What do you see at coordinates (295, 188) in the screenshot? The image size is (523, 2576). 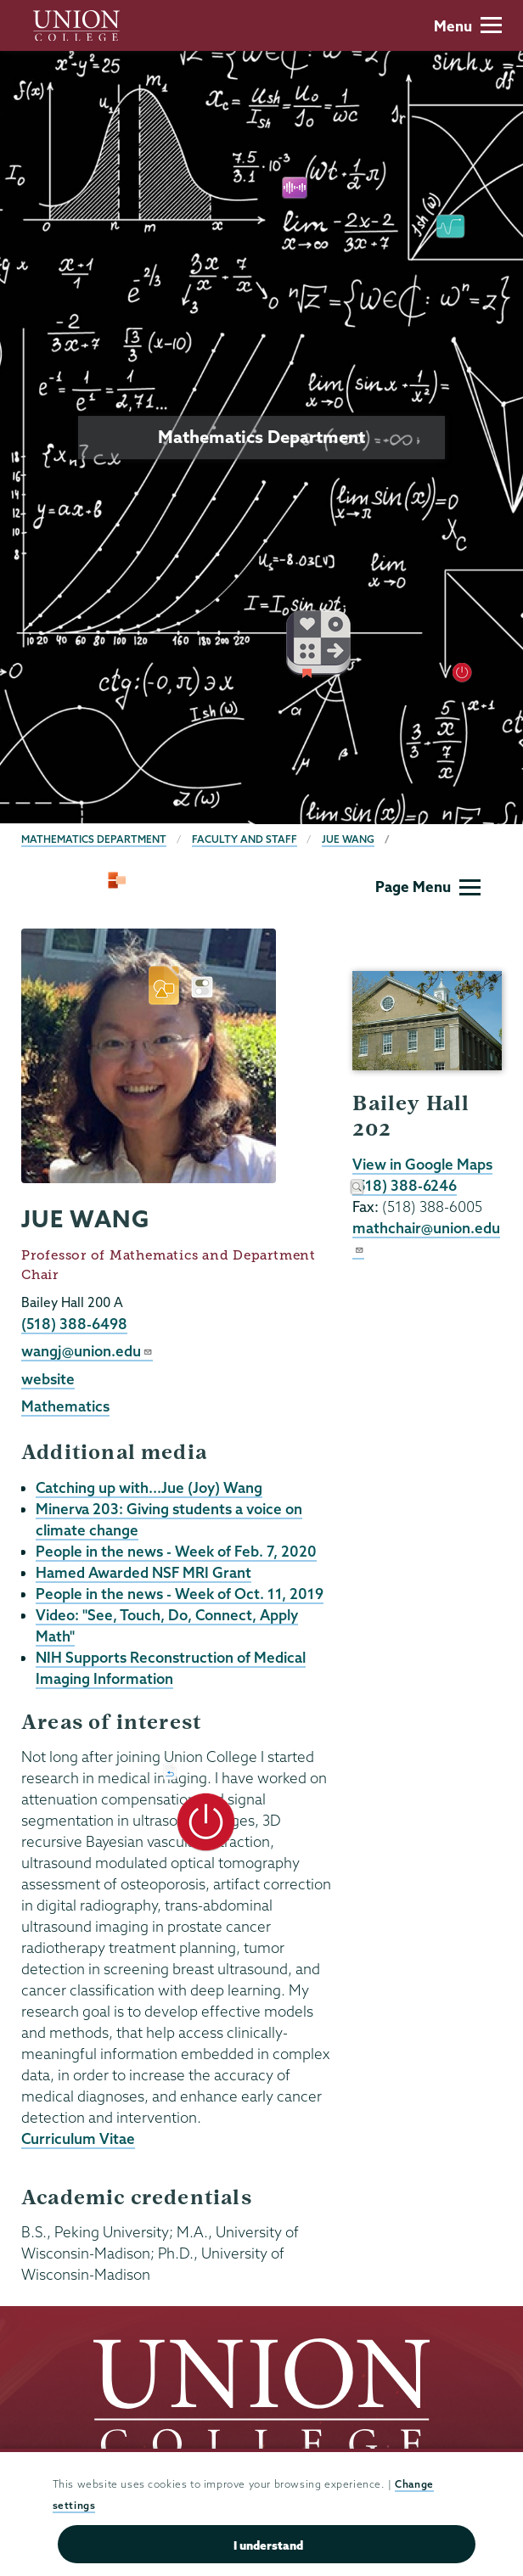 I see `open sound recorder app` at bounding box center [295, 188].